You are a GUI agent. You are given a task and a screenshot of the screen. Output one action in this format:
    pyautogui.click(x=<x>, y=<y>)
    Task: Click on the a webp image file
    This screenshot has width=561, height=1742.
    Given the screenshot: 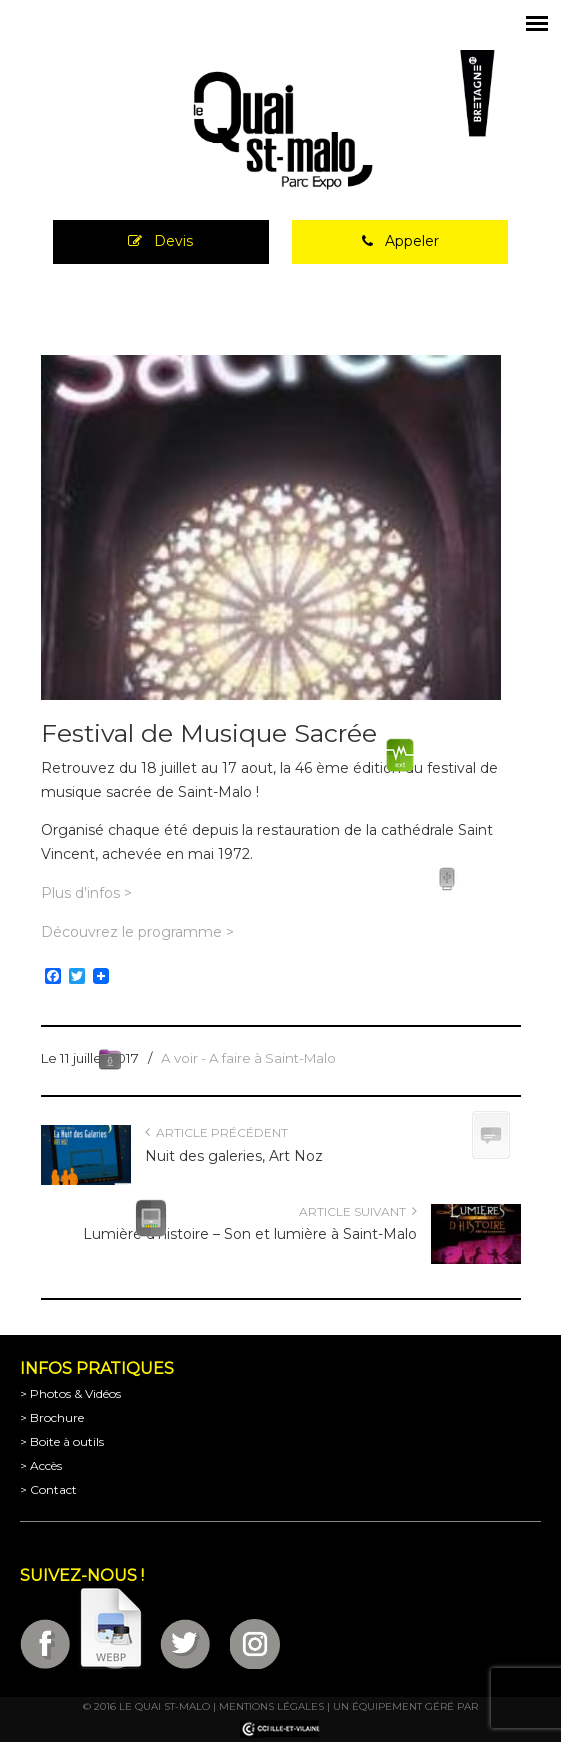 What is the action you would take?
    pyautogui.click(x=111, y=1629)
    